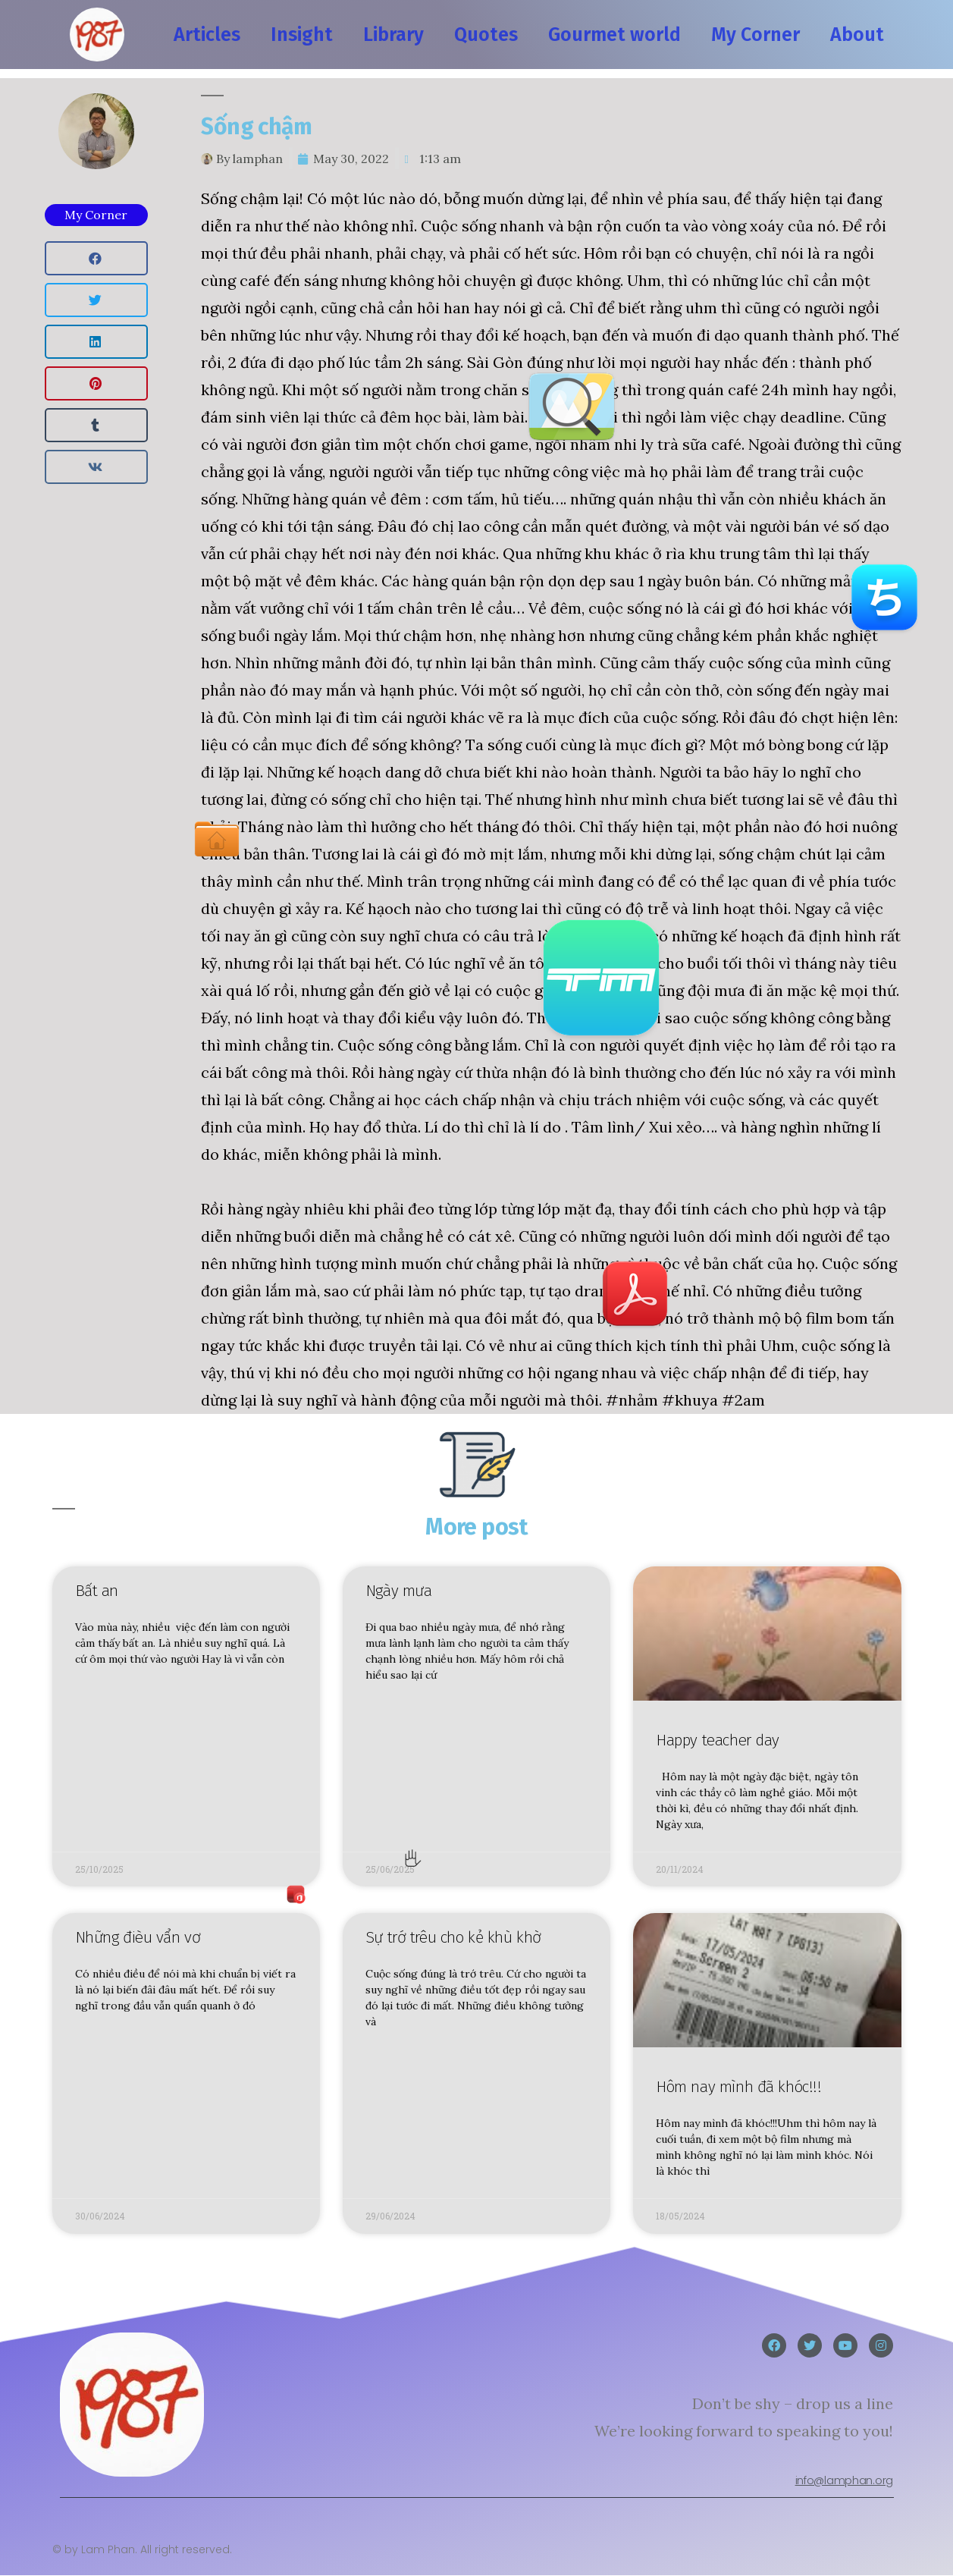 Image resolution: width=953 pixels, height=2576 pixels. I want to click on open ibus-anthy japanese input method settings, so click(884, 597).